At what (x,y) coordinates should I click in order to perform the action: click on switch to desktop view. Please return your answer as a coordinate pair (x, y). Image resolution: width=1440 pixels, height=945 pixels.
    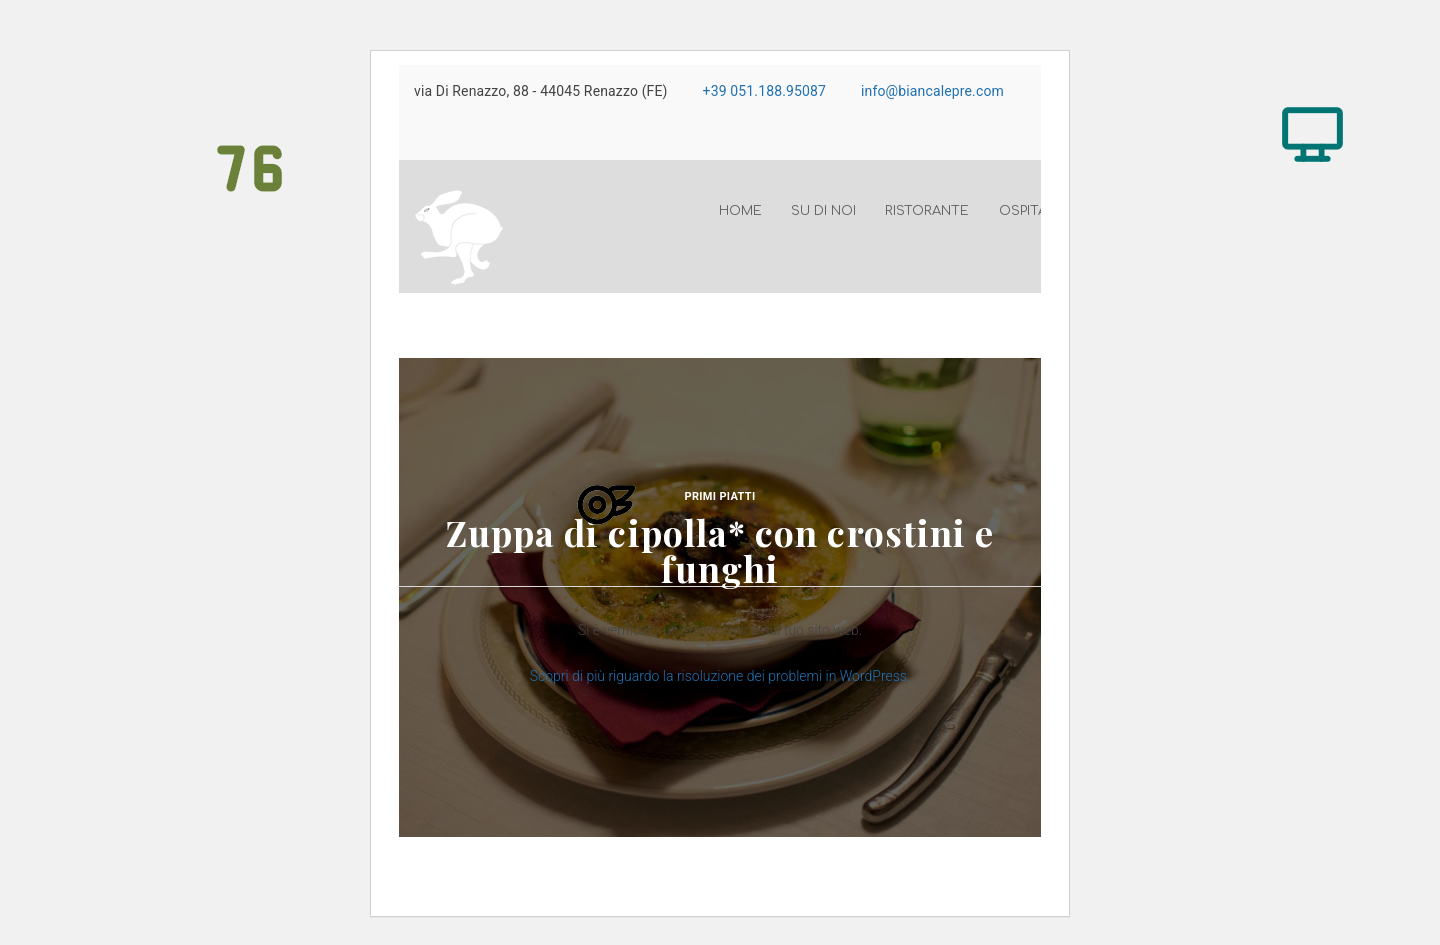
    Looking at the image, I should click on (1312, 134).